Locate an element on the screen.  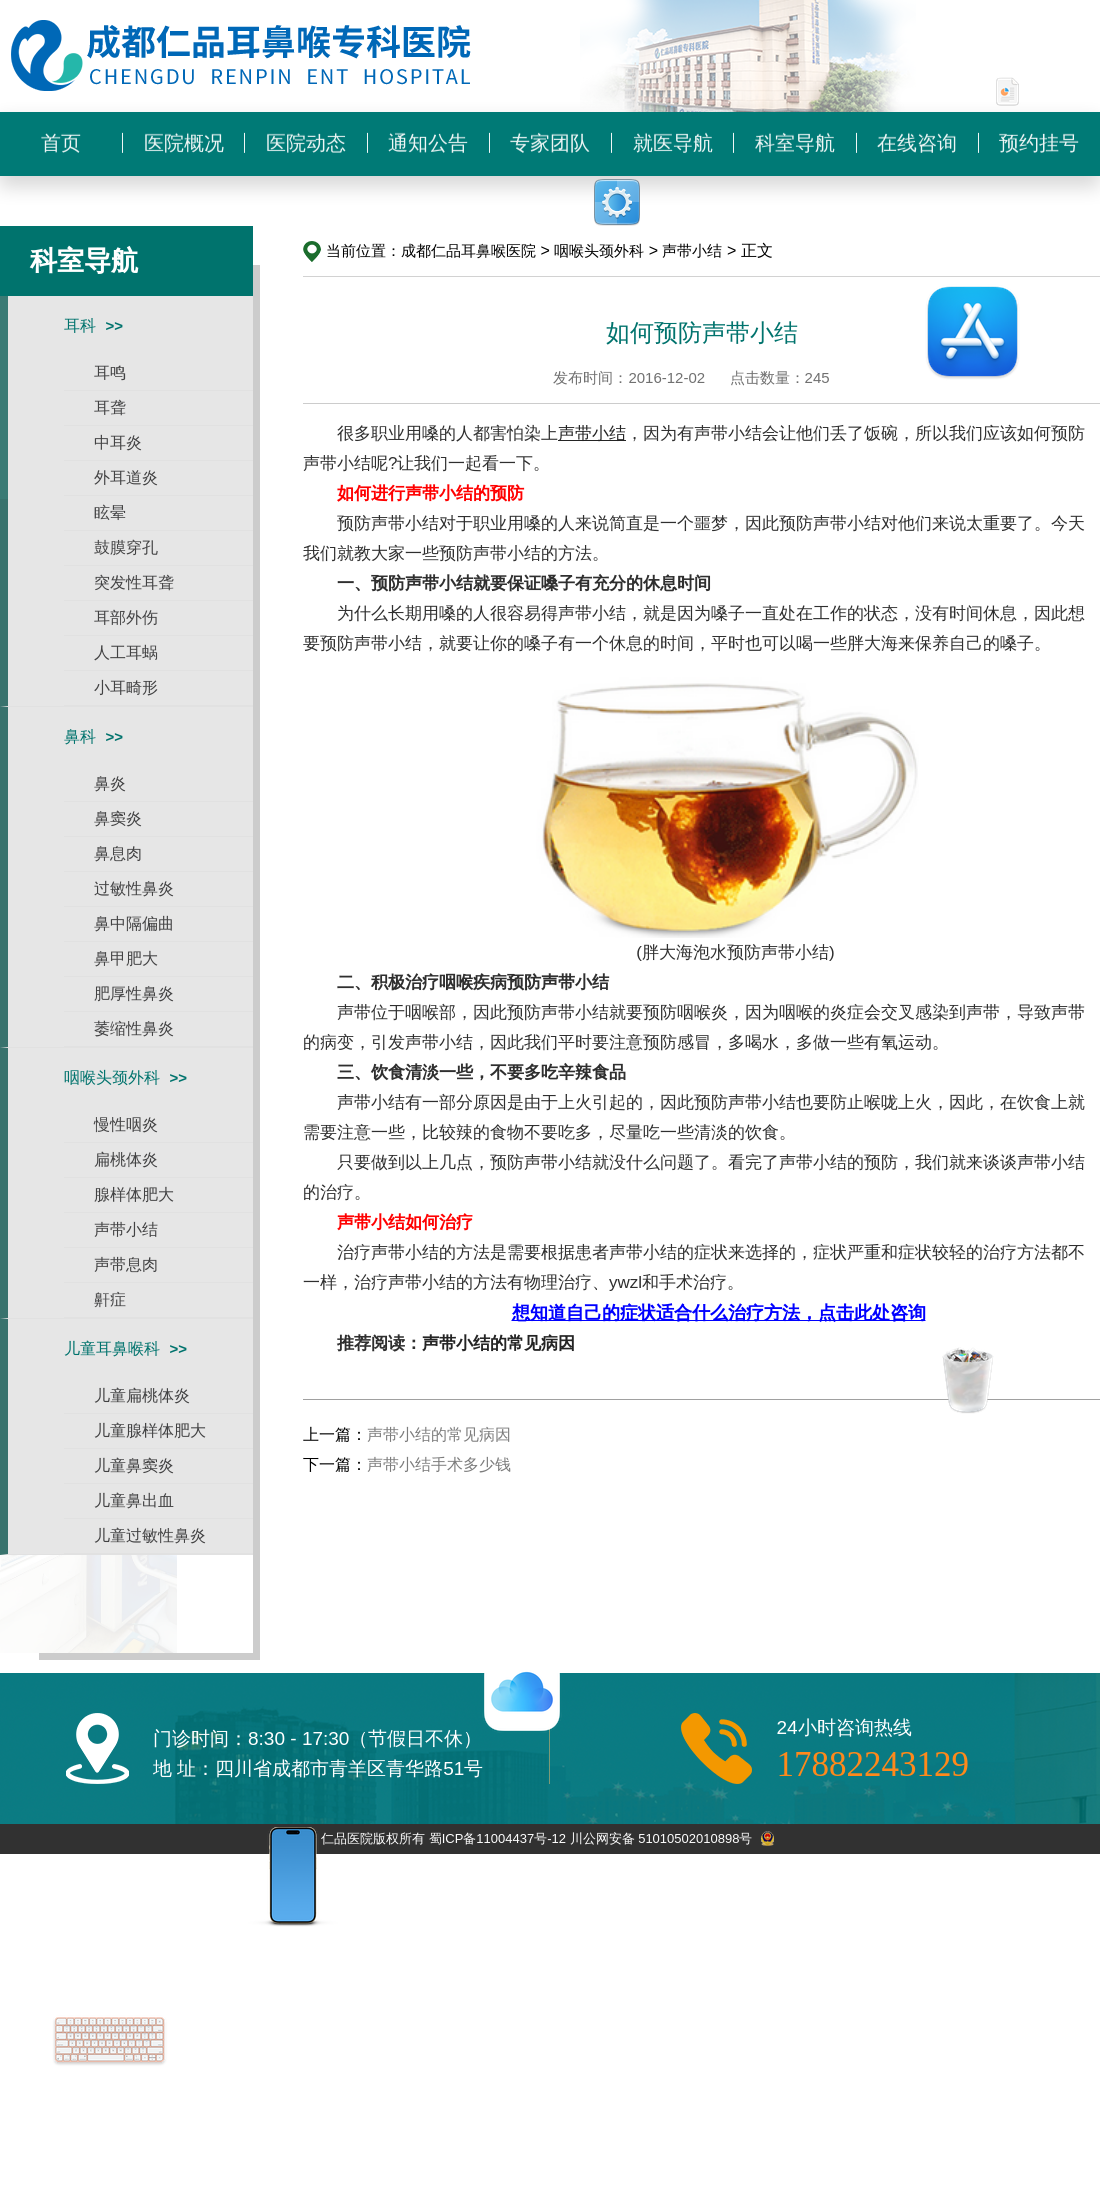
open a presentation file is located at coordinates (1007, 91).